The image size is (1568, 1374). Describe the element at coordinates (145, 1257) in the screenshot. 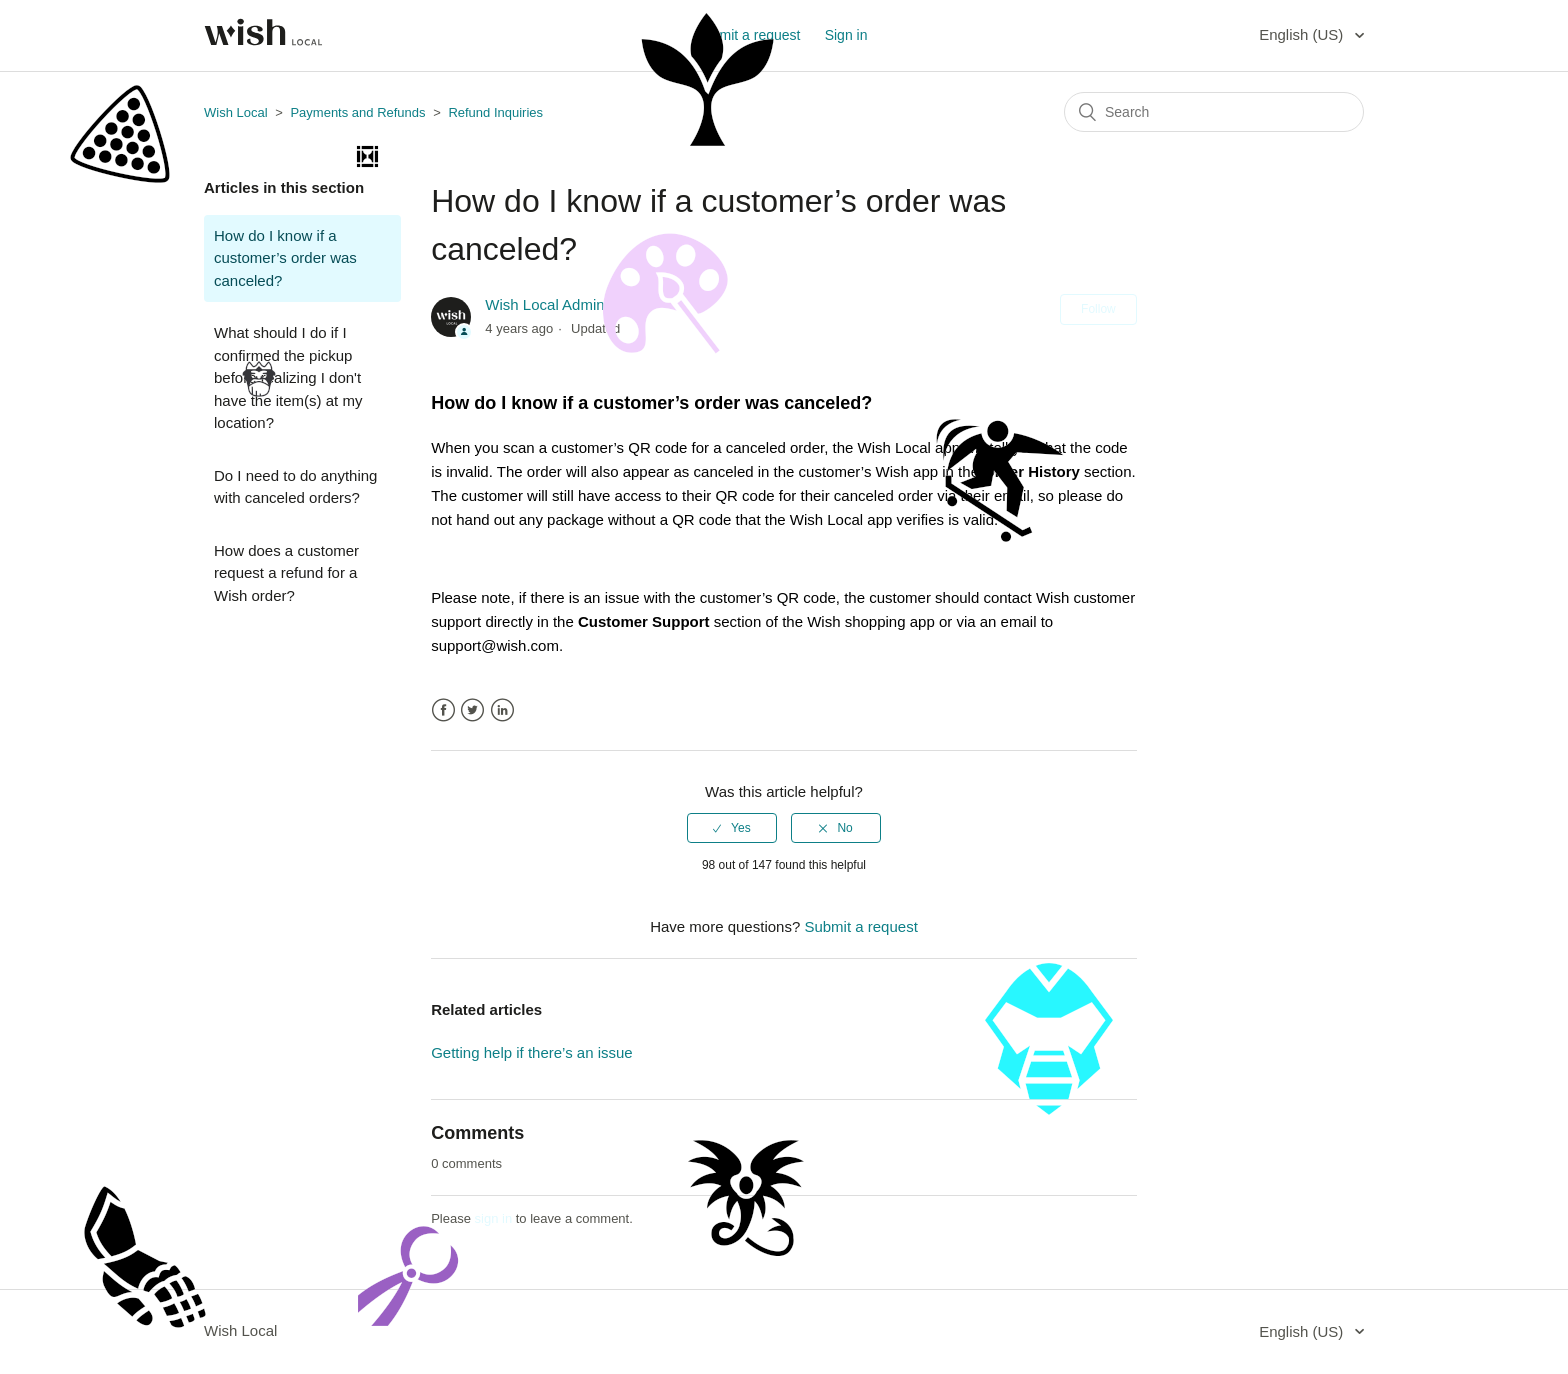

I see `equip armor or gauntlet item` at that location.